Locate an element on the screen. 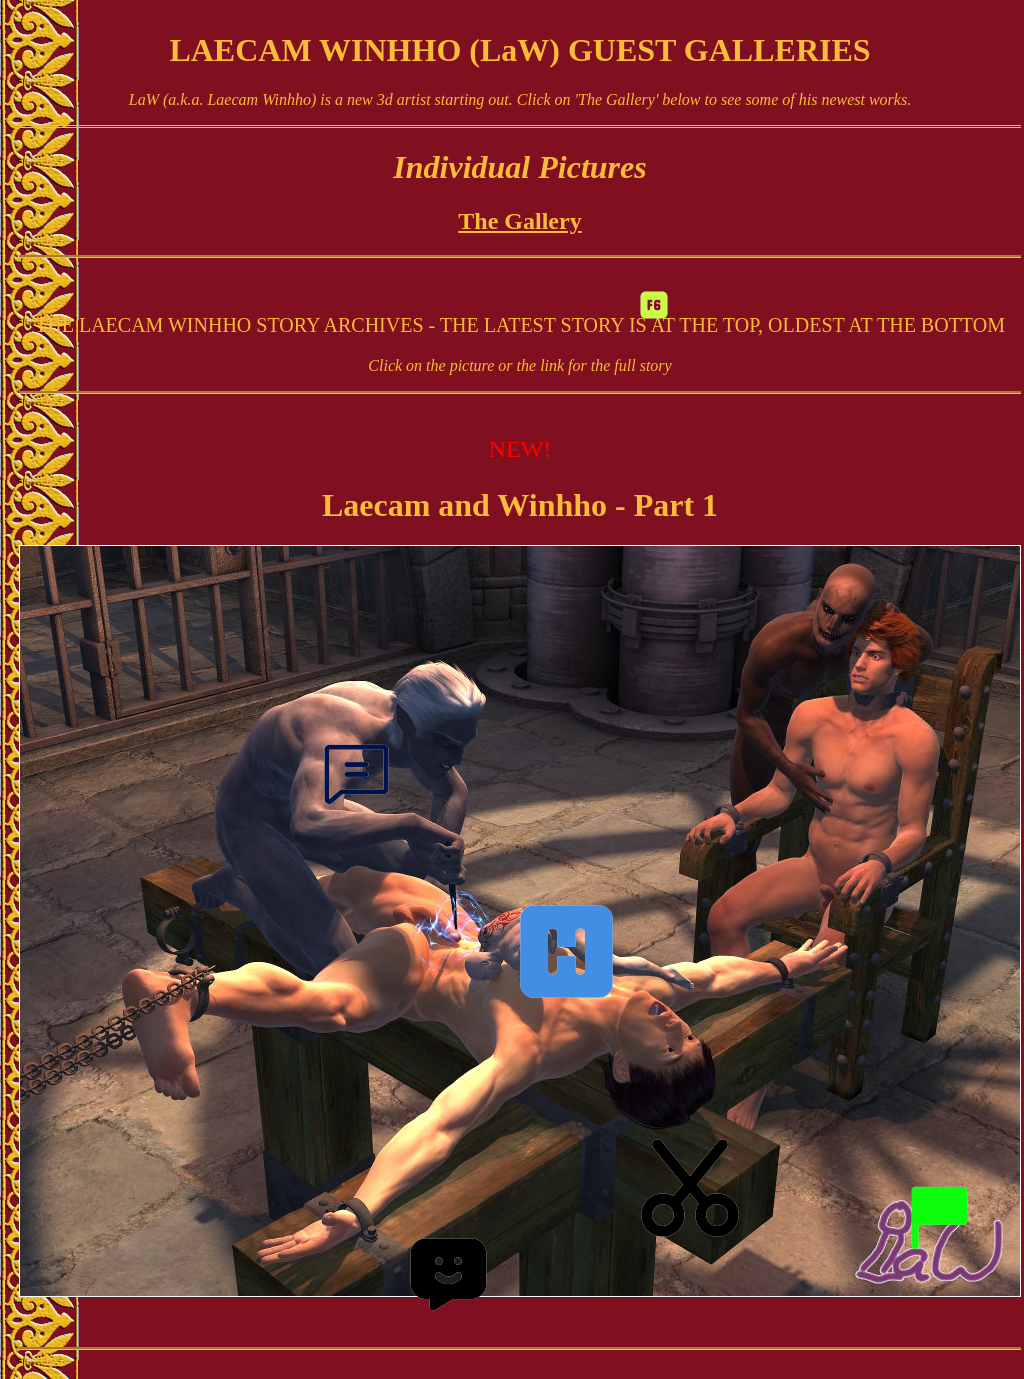 The width and height of the screenshot is (1024, 1379). indicates a helipad or helicopter landing zone is located at coordinates (566, 951).